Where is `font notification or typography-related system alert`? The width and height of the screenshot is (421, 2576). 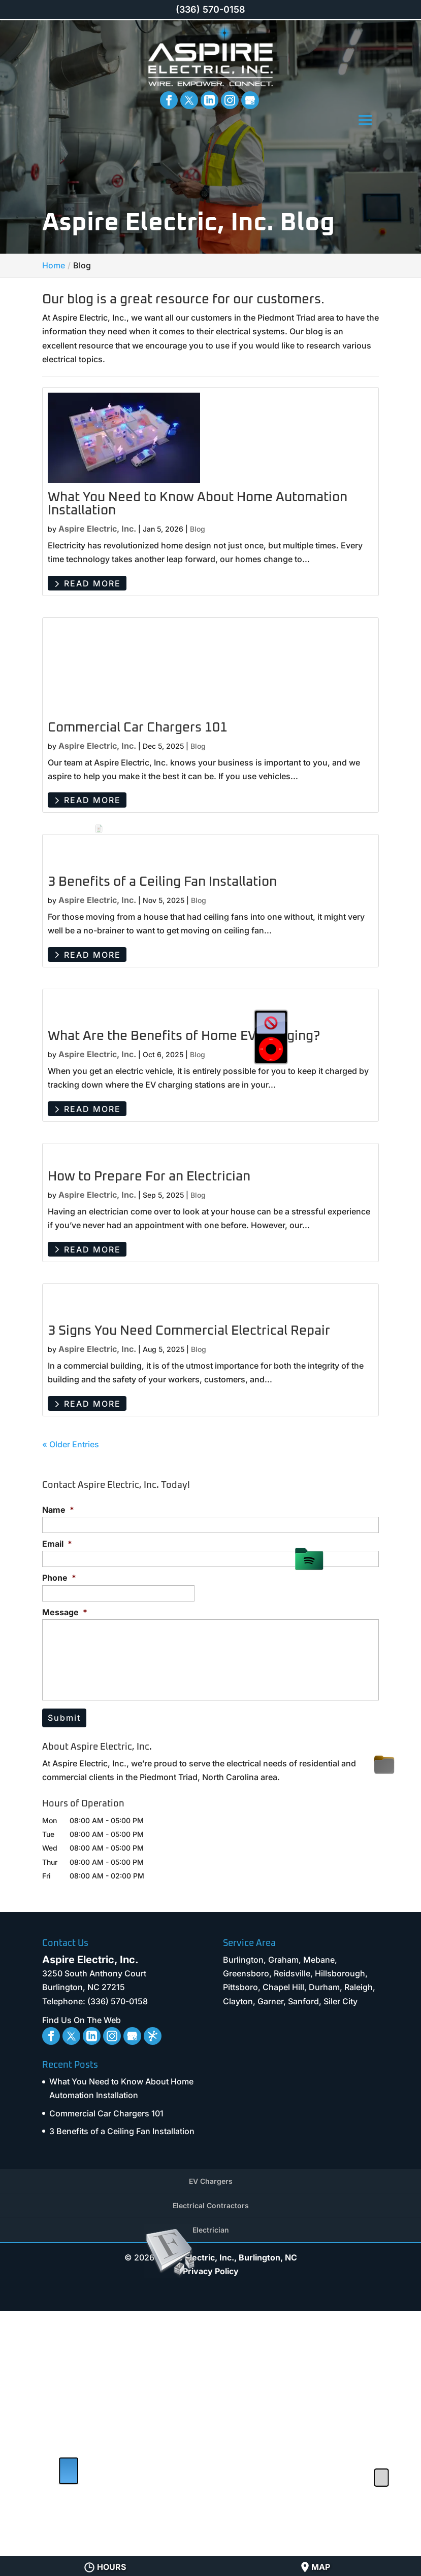
font notification or typography-related system alert is located at coordinates (170, 2251).